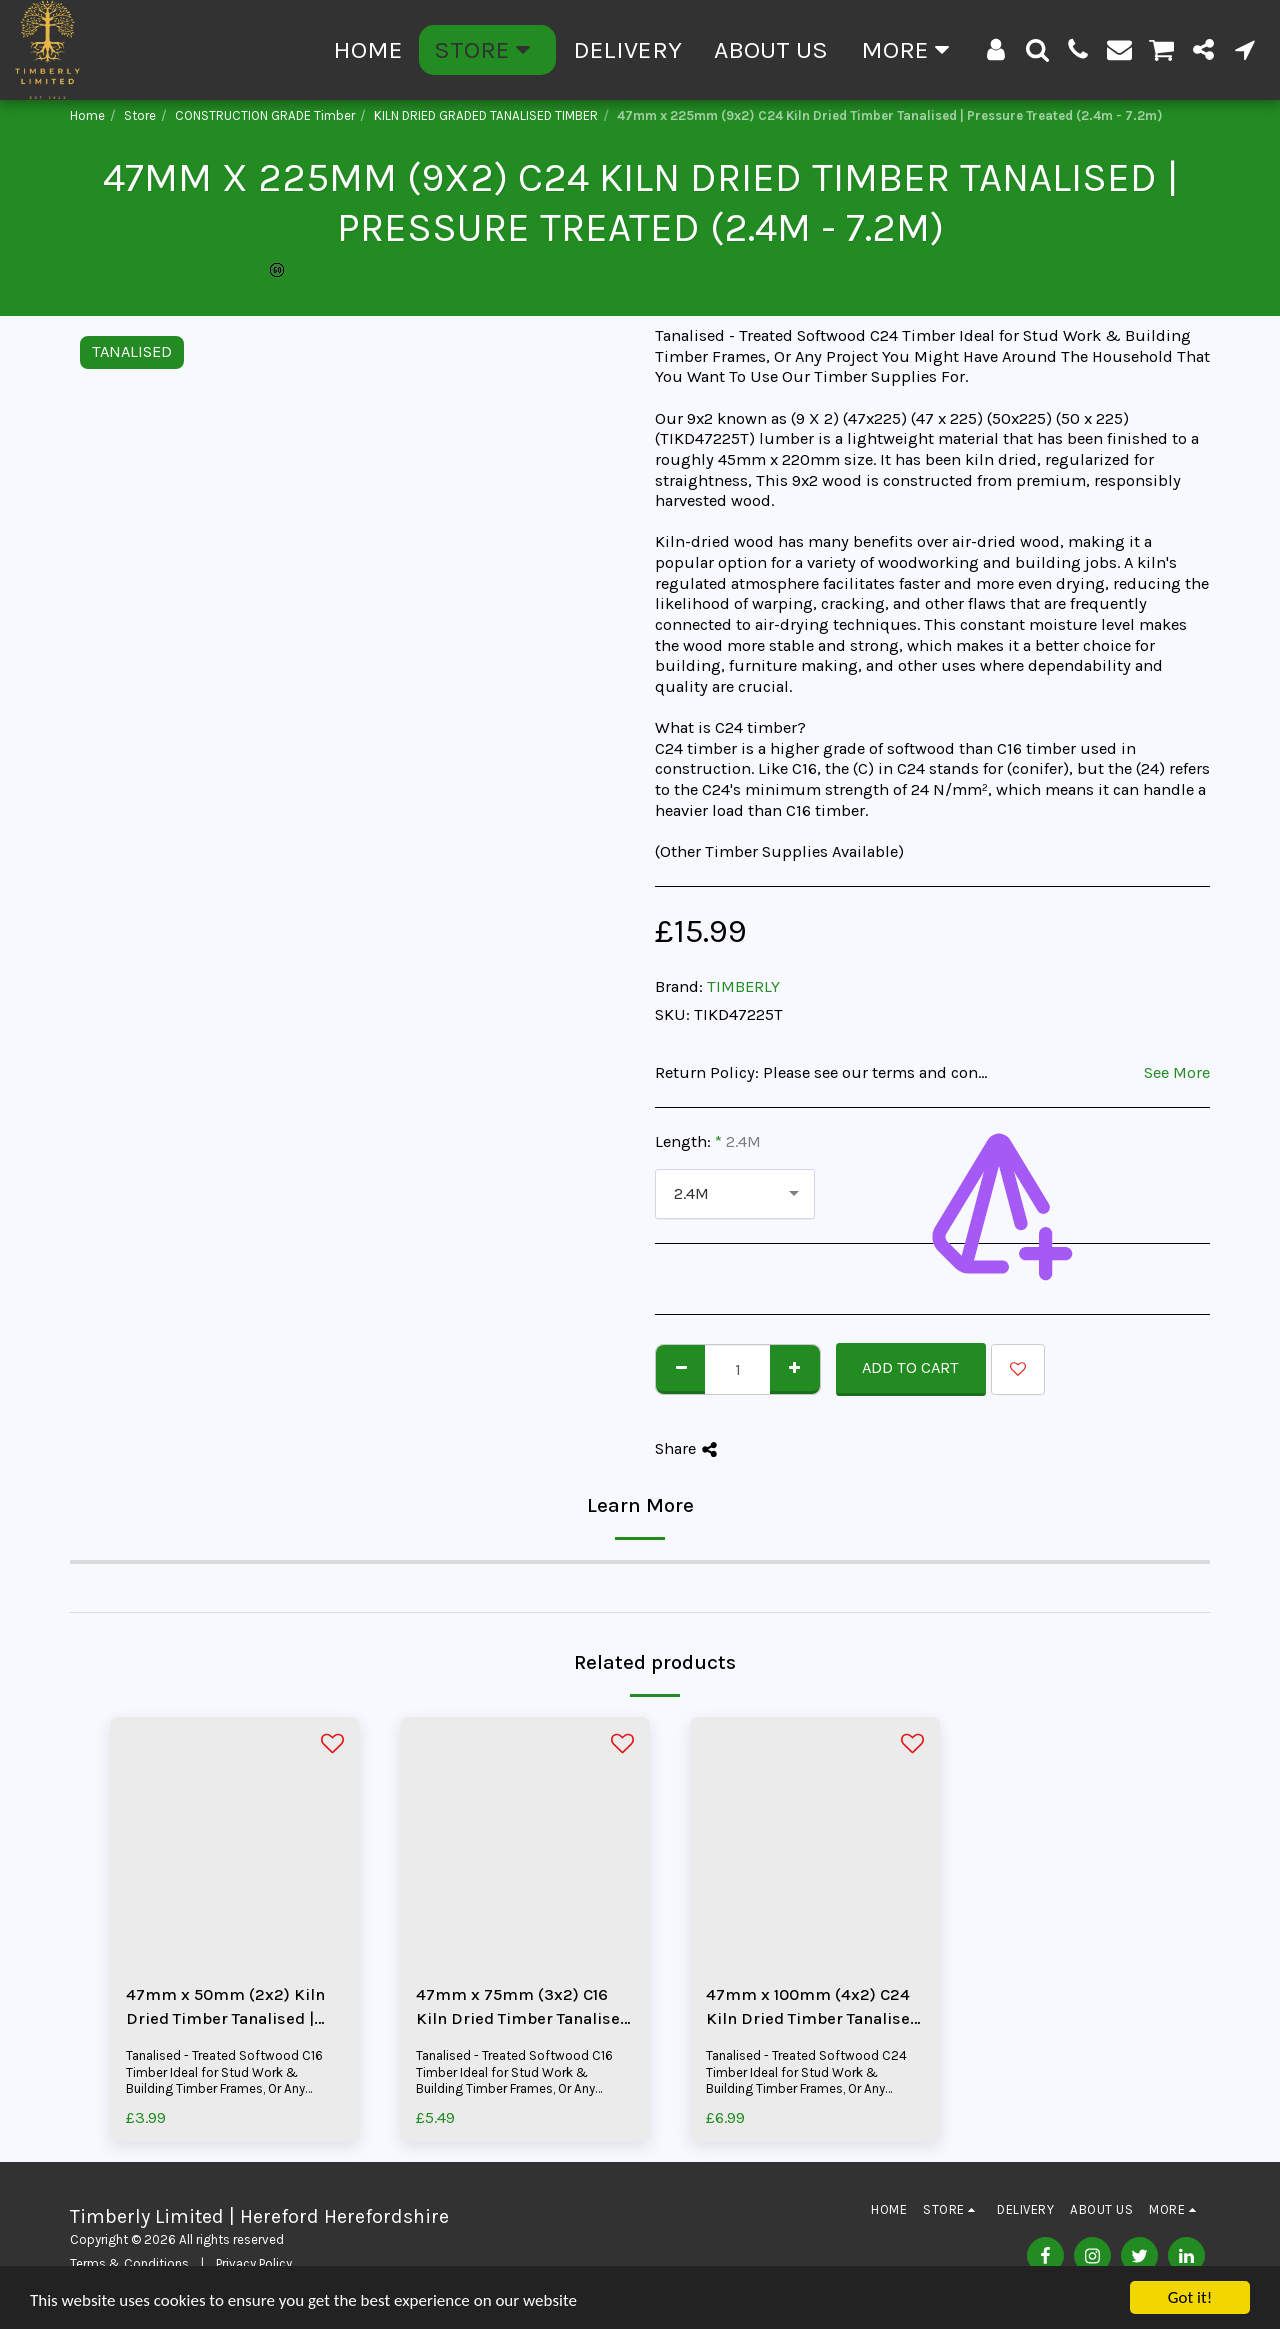  Describe the element at coordinates (277, 270) in the screenshot. I see `set a 60-second timer` at that location.